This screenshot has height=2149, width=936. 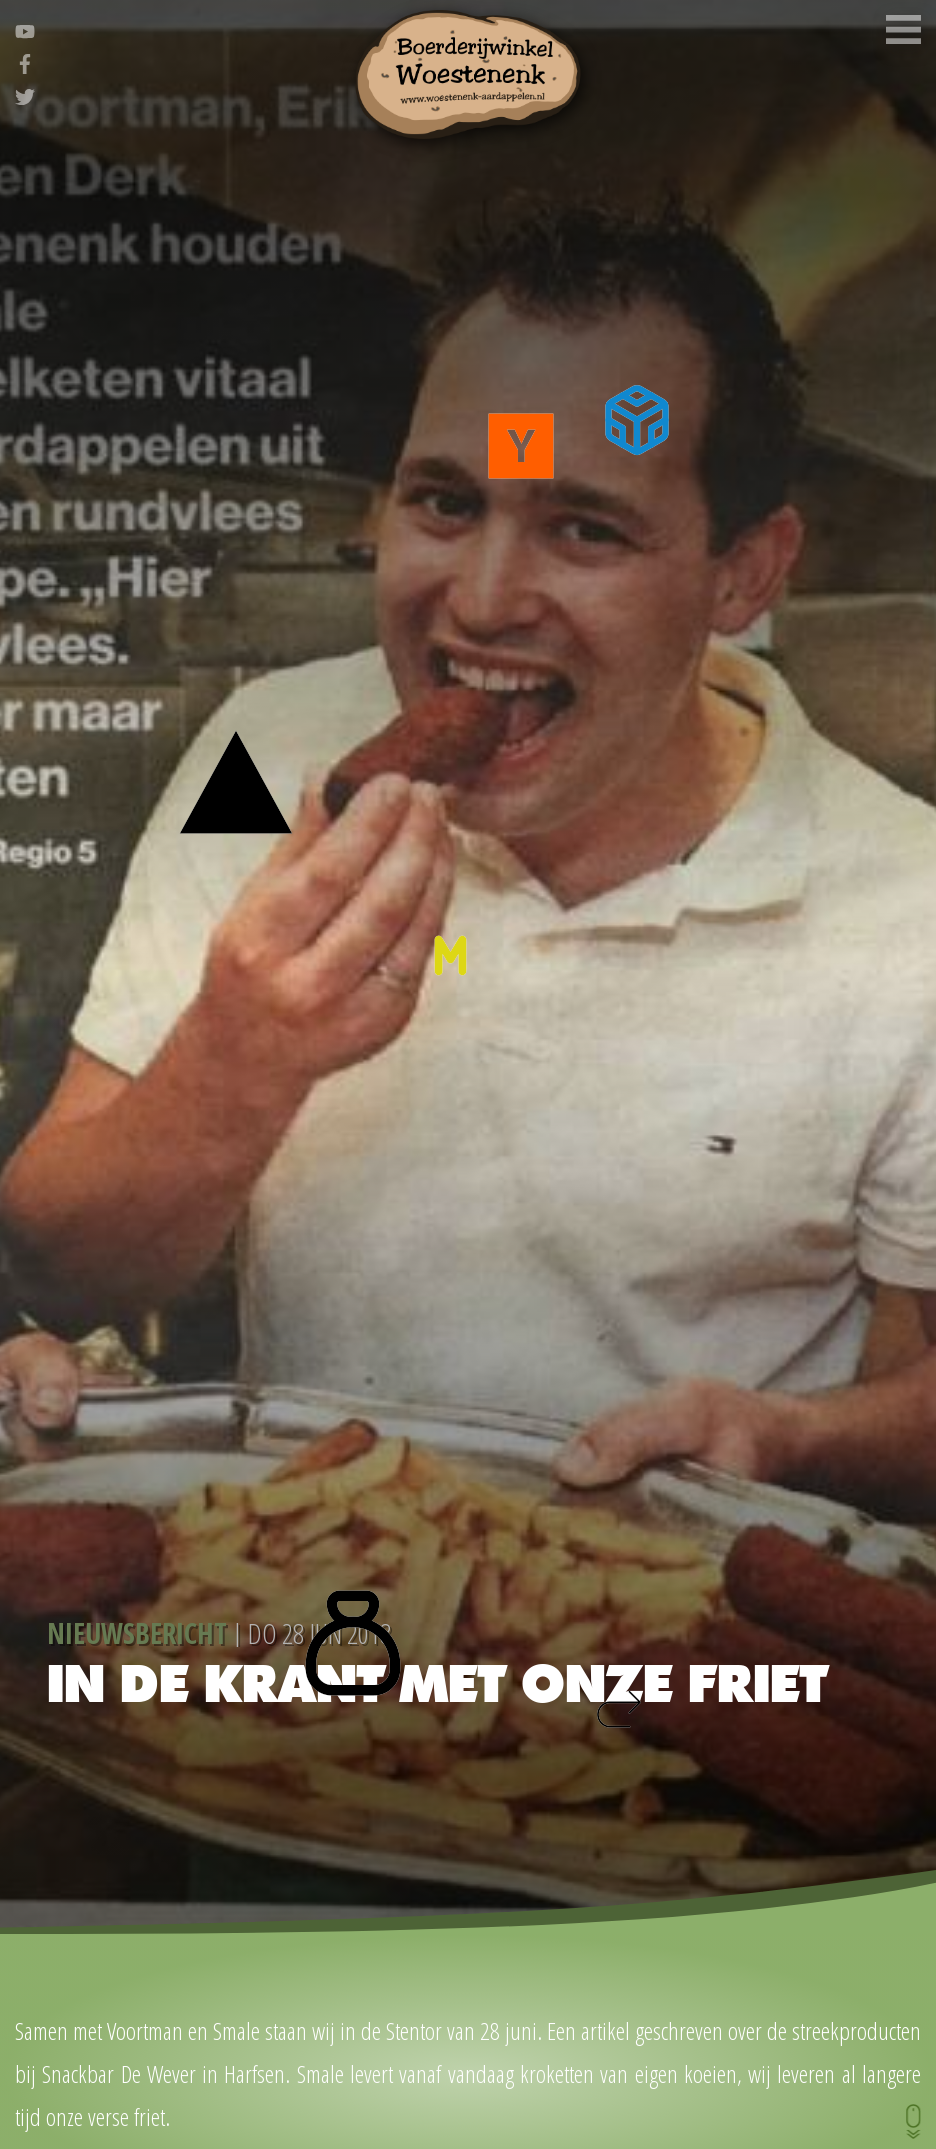 What do you see at coordinates (450, 955) in the screenshot?
I see `indicates medium size option` at bounding box center [450, 955].